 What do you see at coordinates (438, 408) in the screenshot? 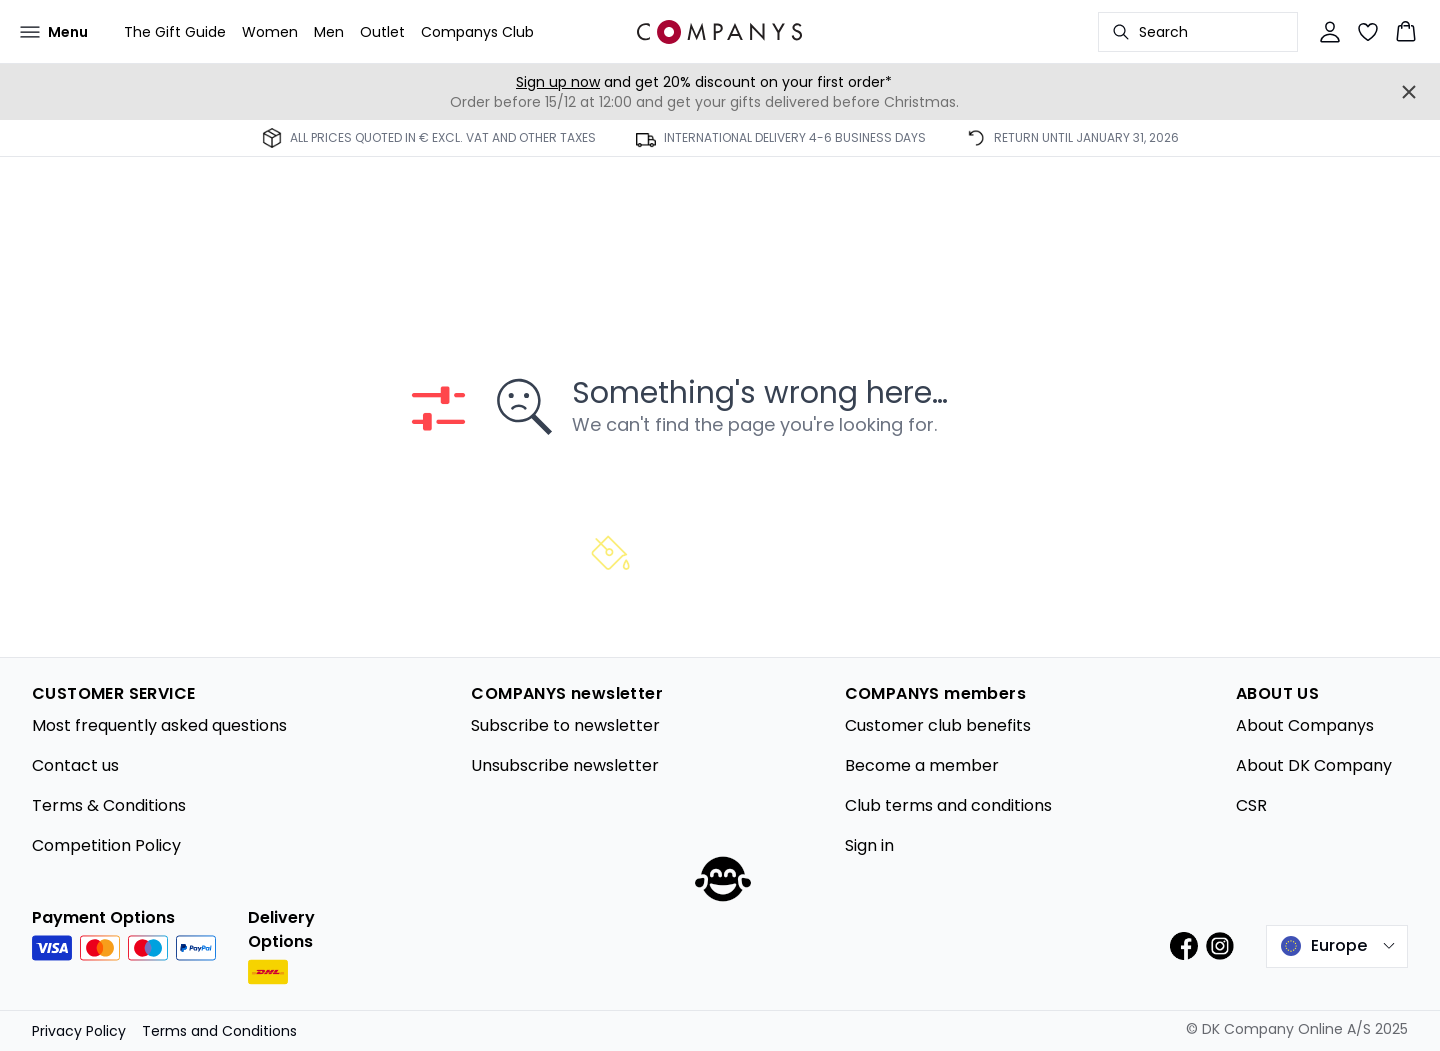
I see `adjust settings or preferences` at bounding box center [438, 408].